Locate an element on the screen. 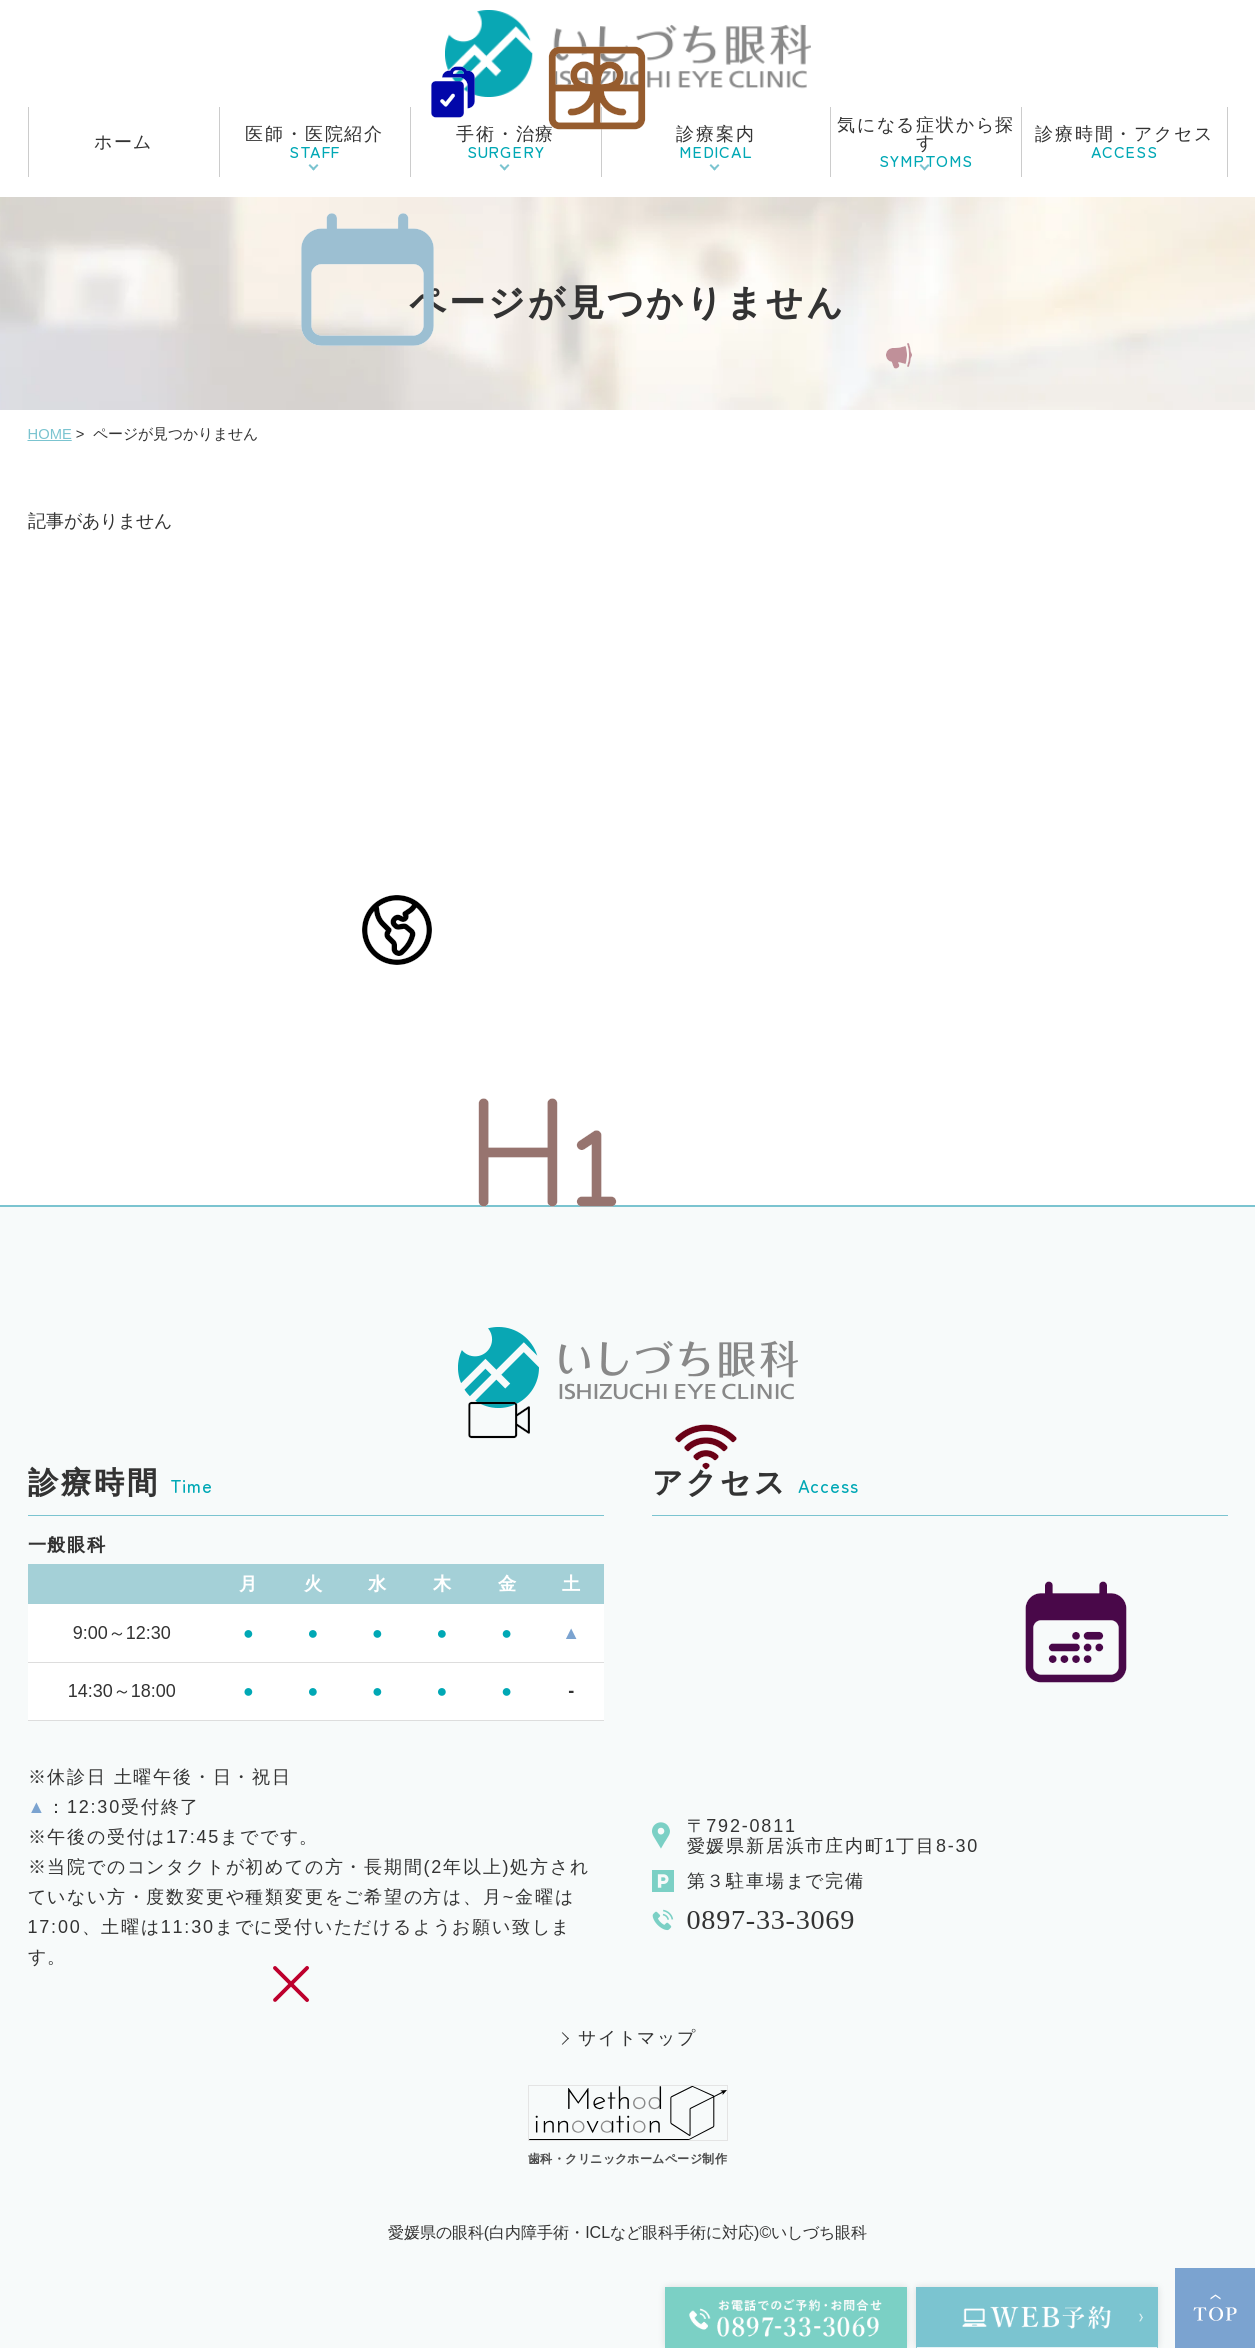 This screenshot has height=2348, width=1255. make an announcement is located at coordinates (899, 356).